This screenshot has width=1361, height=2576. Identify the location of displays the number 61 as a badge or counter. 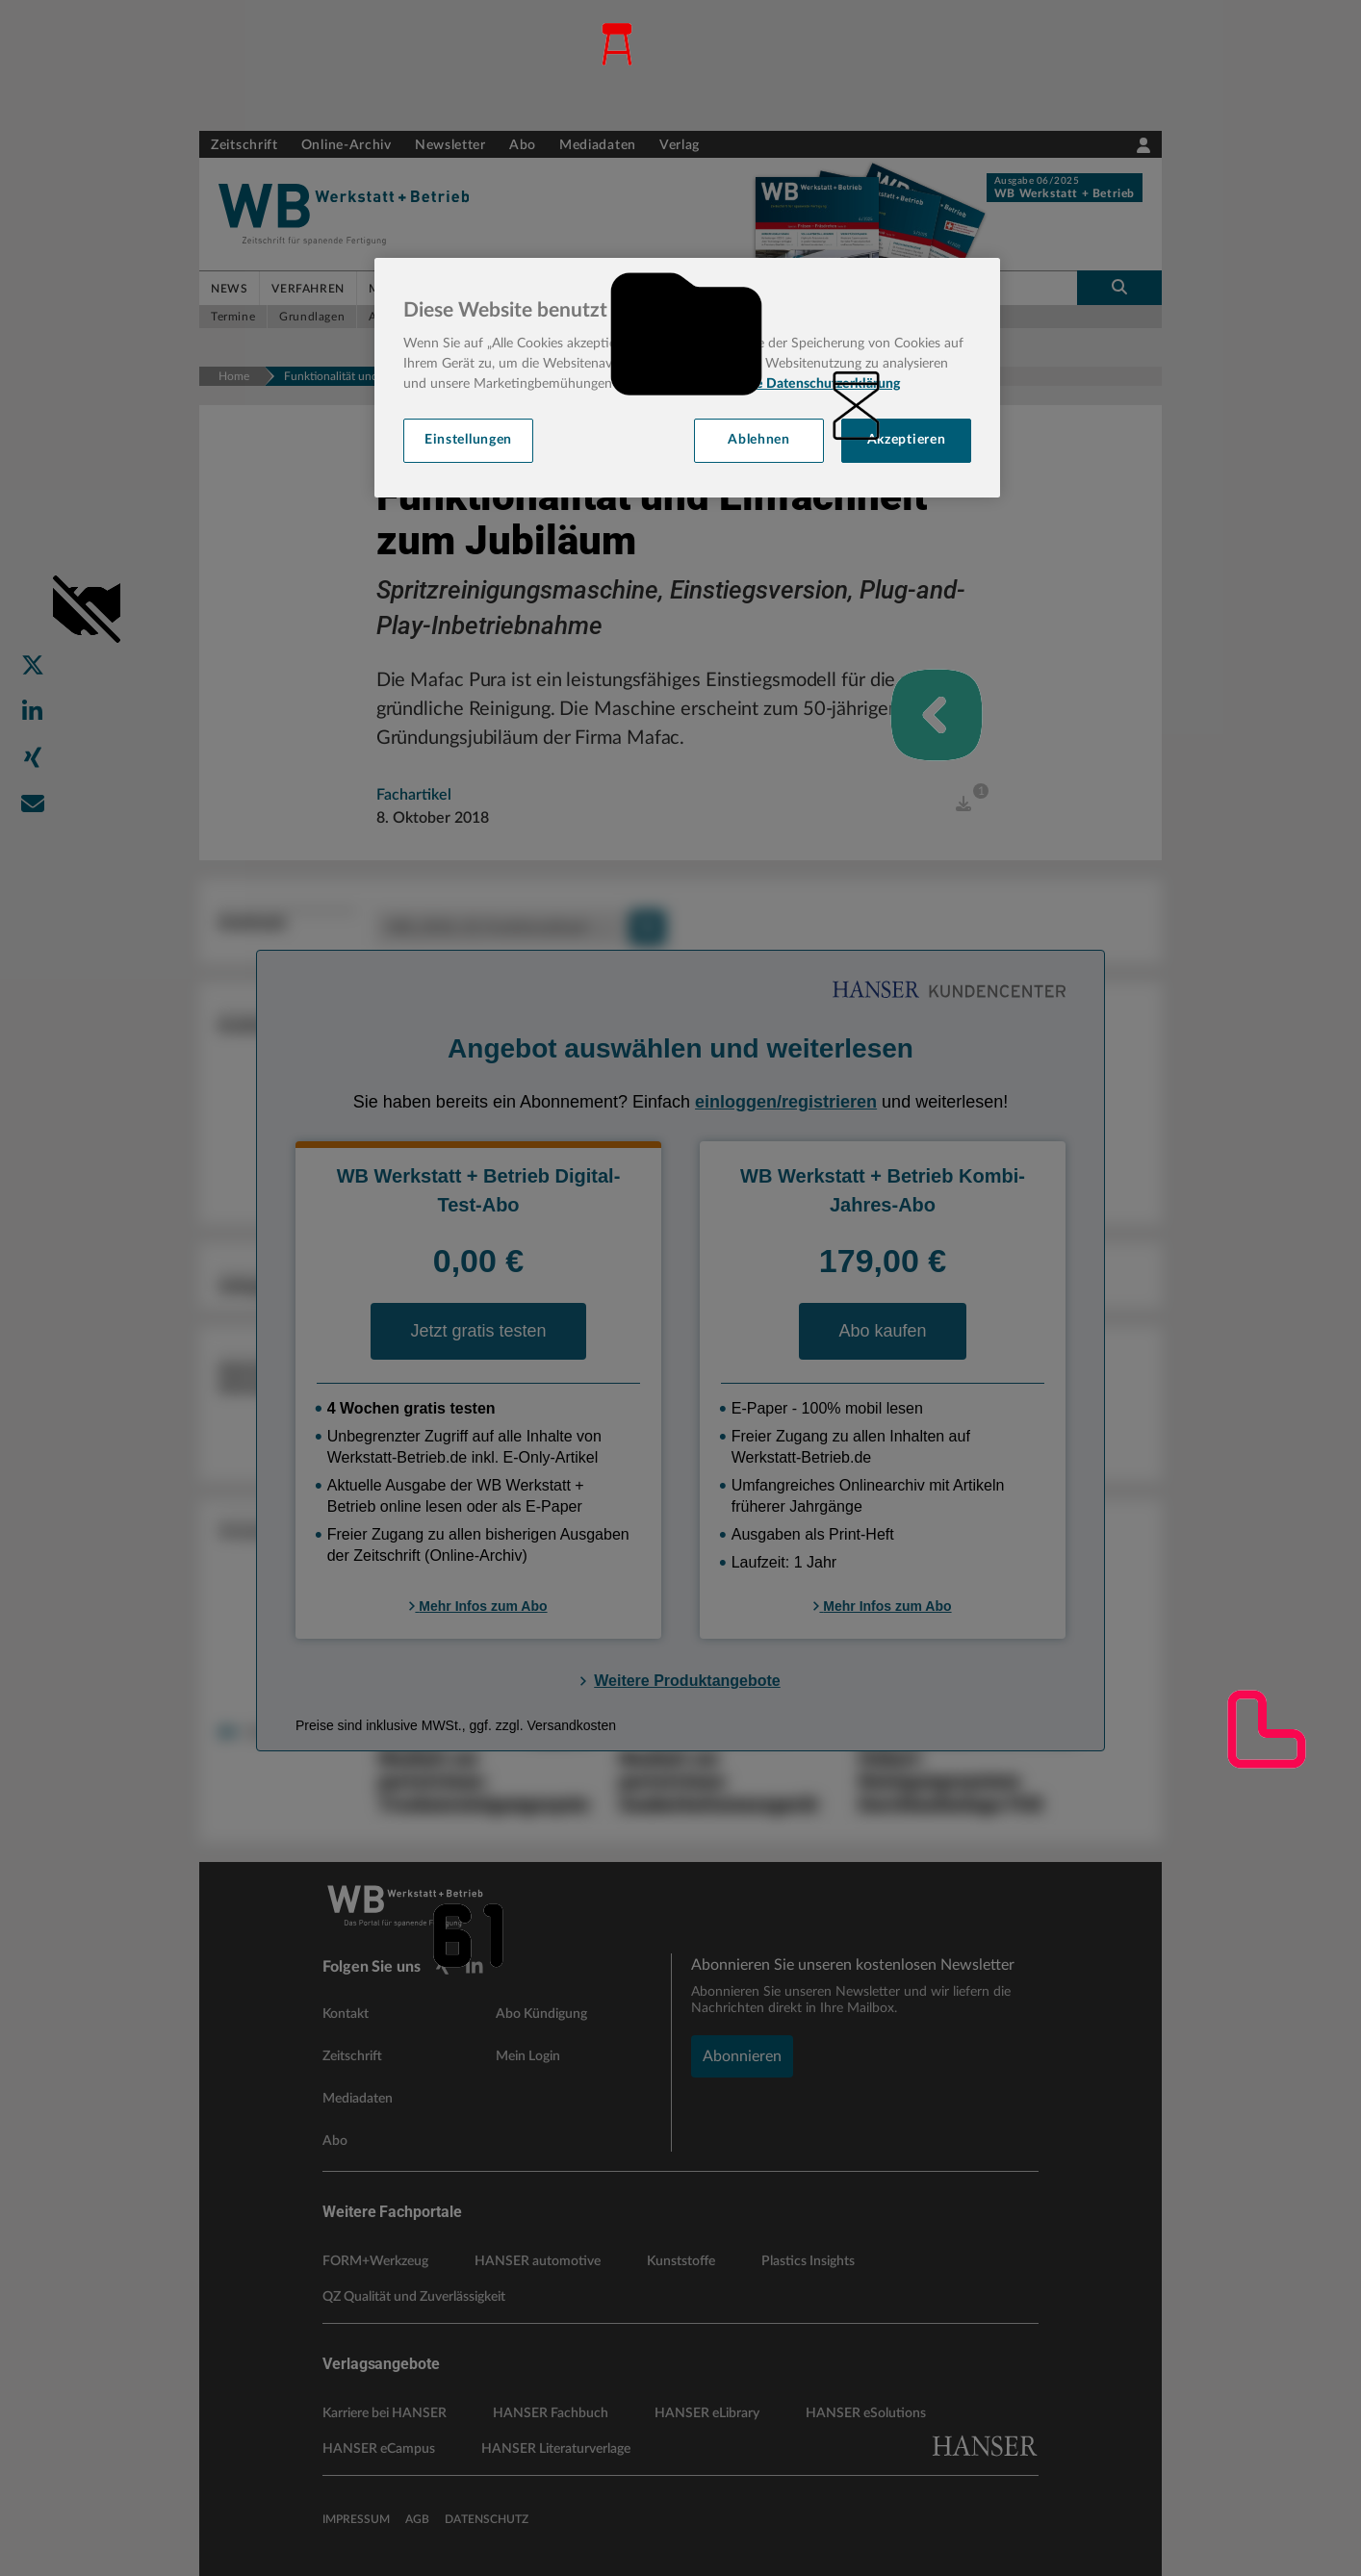
(471, 1935).